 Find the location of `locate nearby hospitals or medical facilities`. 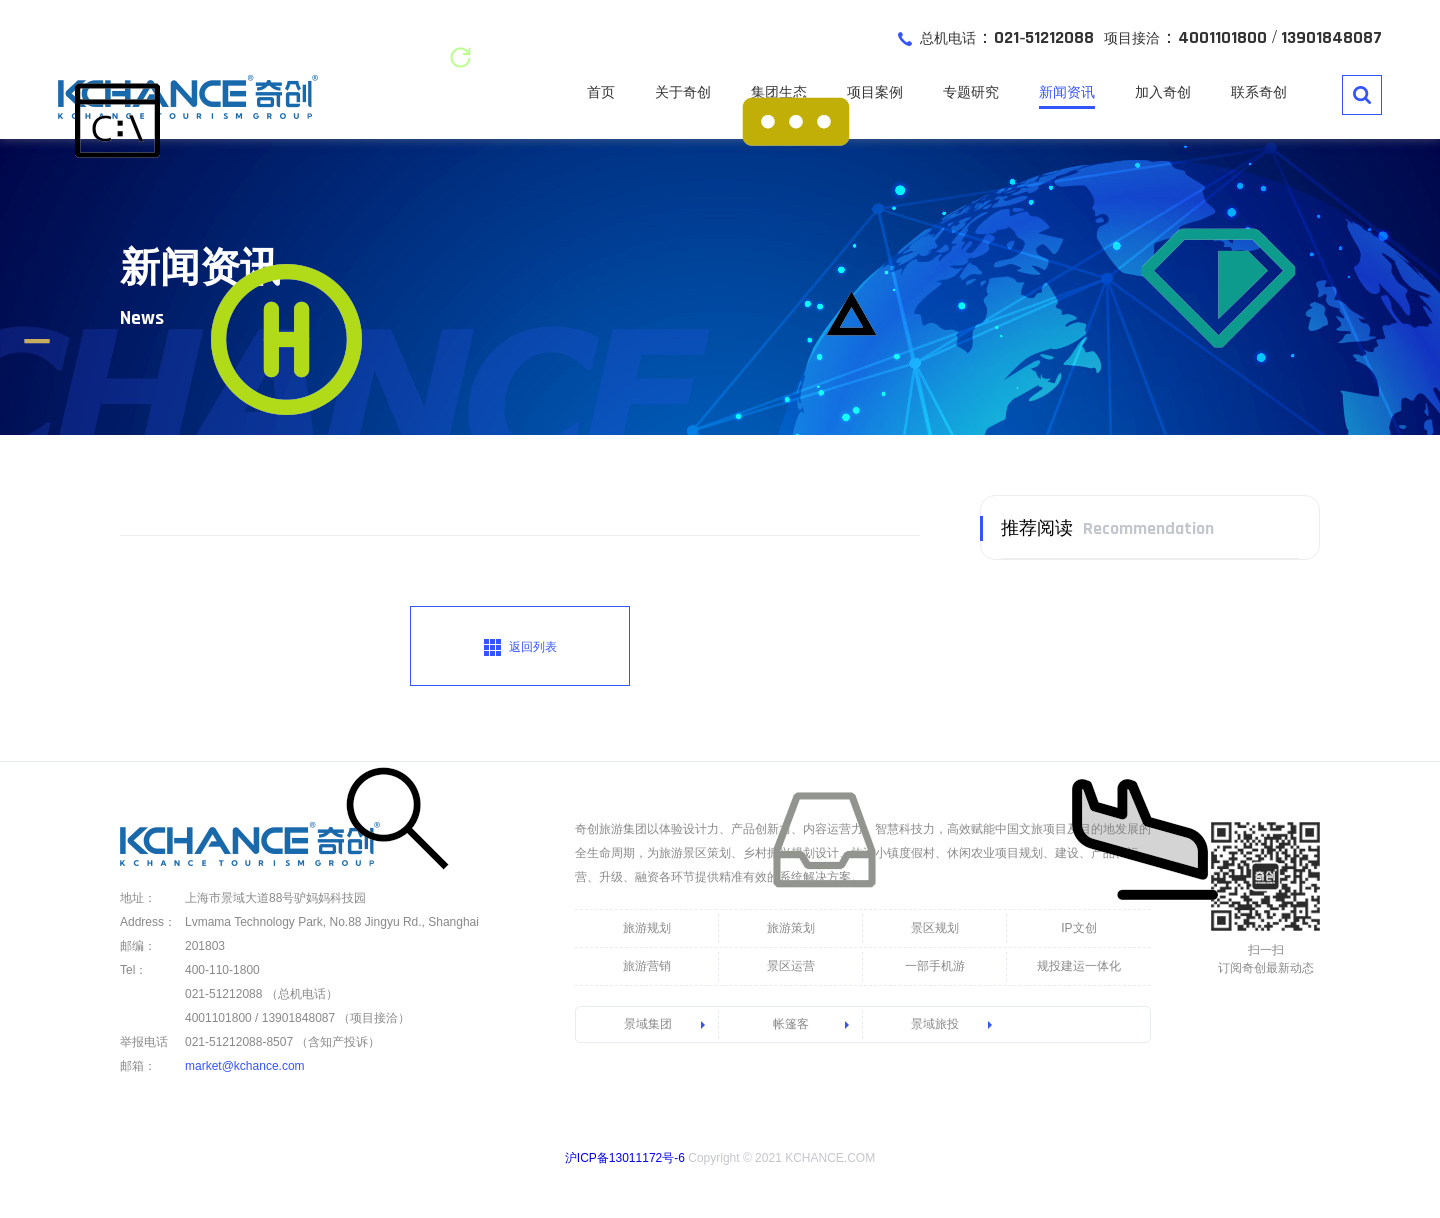

locate nearby hospitals or medical facilities is located at coordinates (286, 339).